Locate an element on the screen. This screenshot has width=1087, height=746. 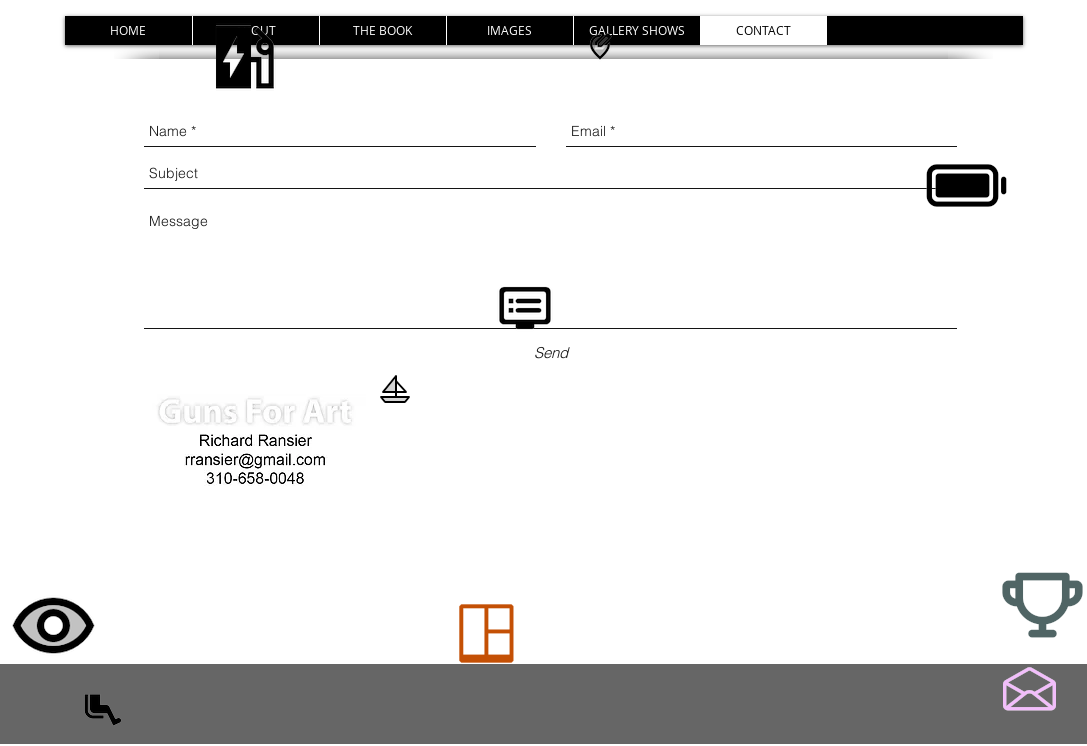
view read messages is located at coordinates (1029, 690).